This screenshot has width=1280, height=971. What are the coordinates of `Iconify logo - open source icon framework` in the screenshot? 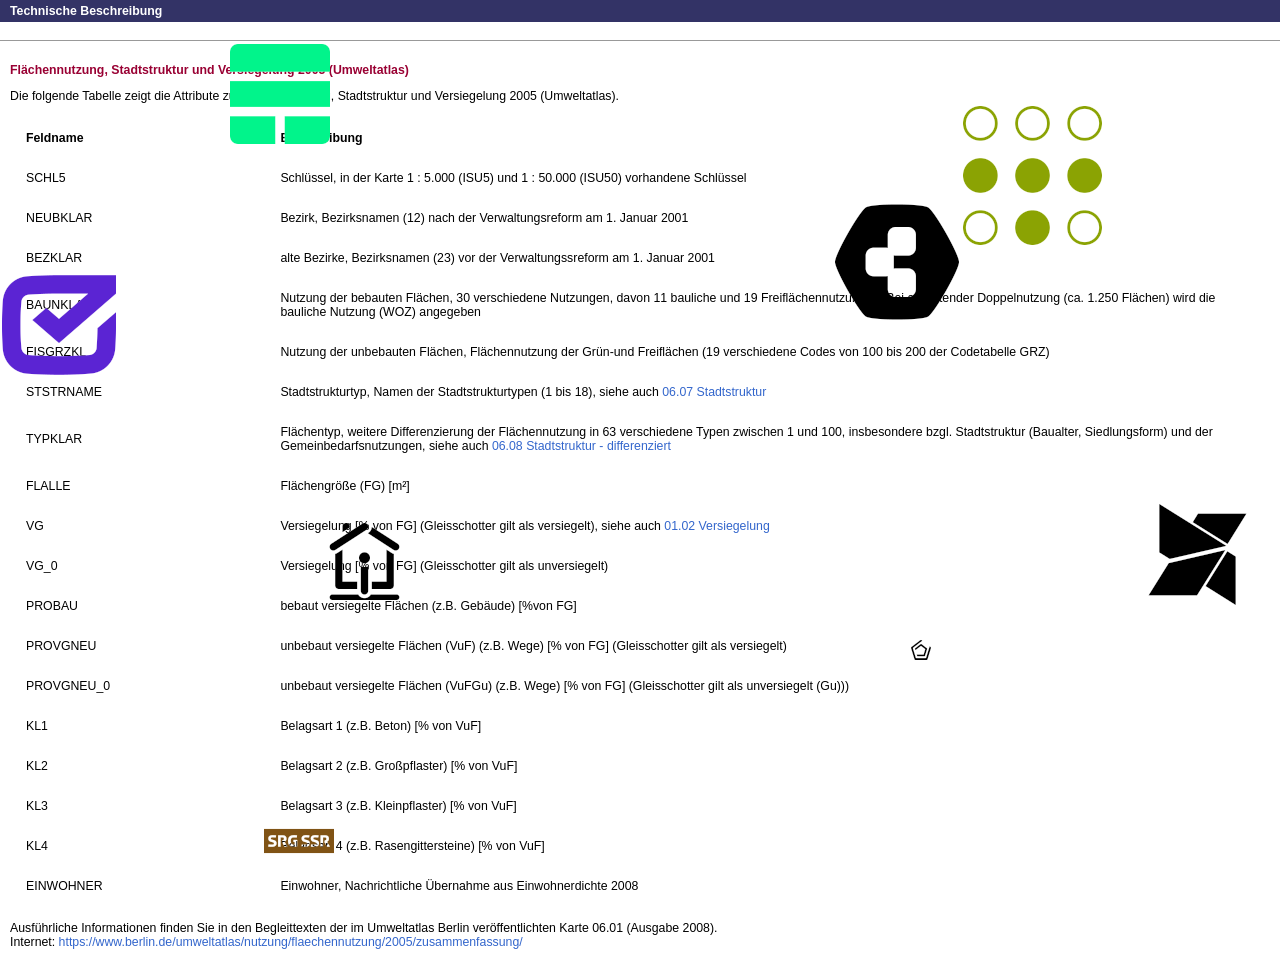 It's located at (364, 561).